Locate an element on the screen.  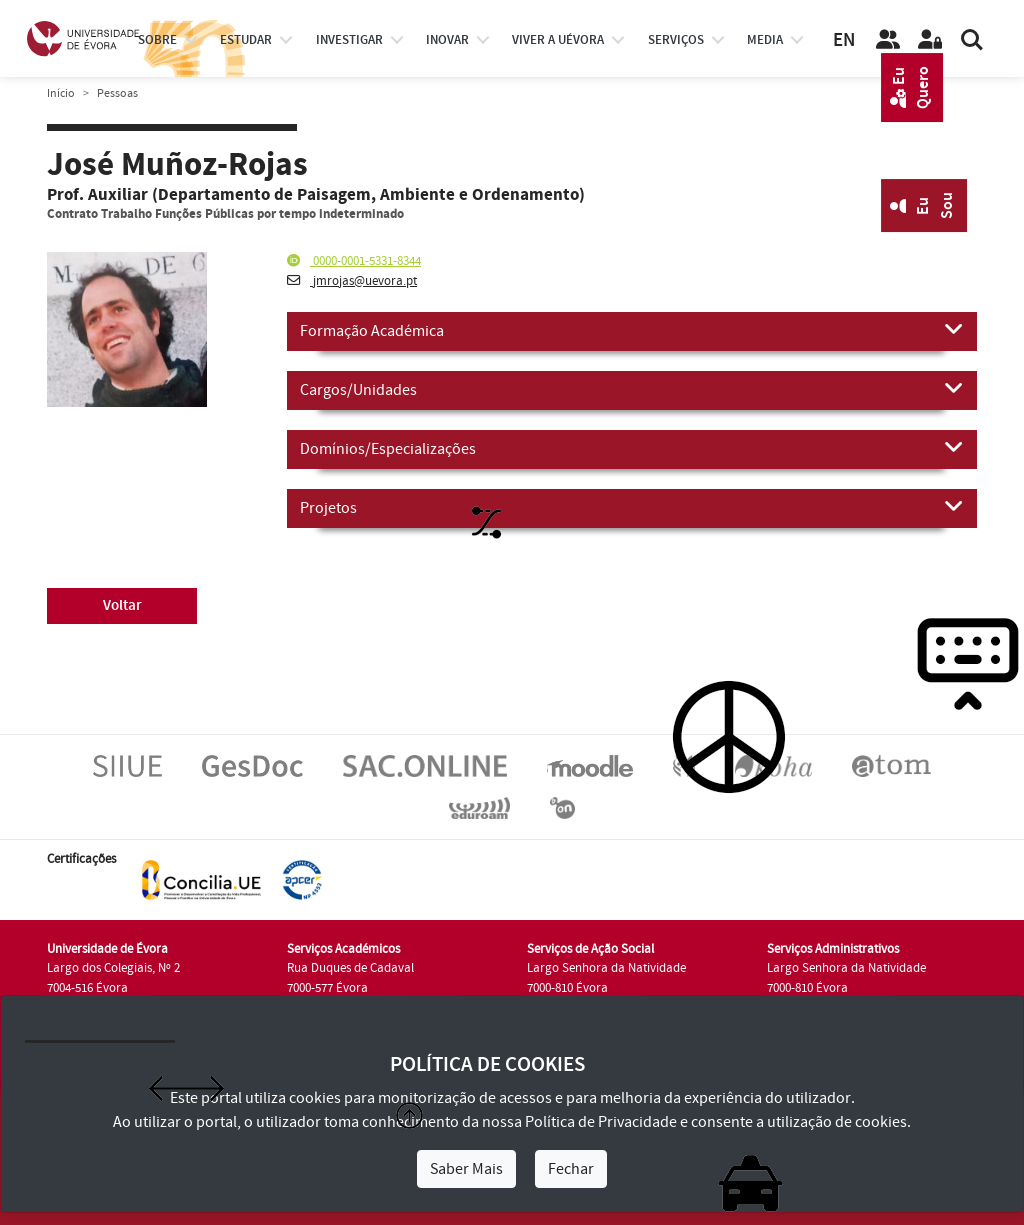
scroll to top of page is located at coordinates (409, 1115).